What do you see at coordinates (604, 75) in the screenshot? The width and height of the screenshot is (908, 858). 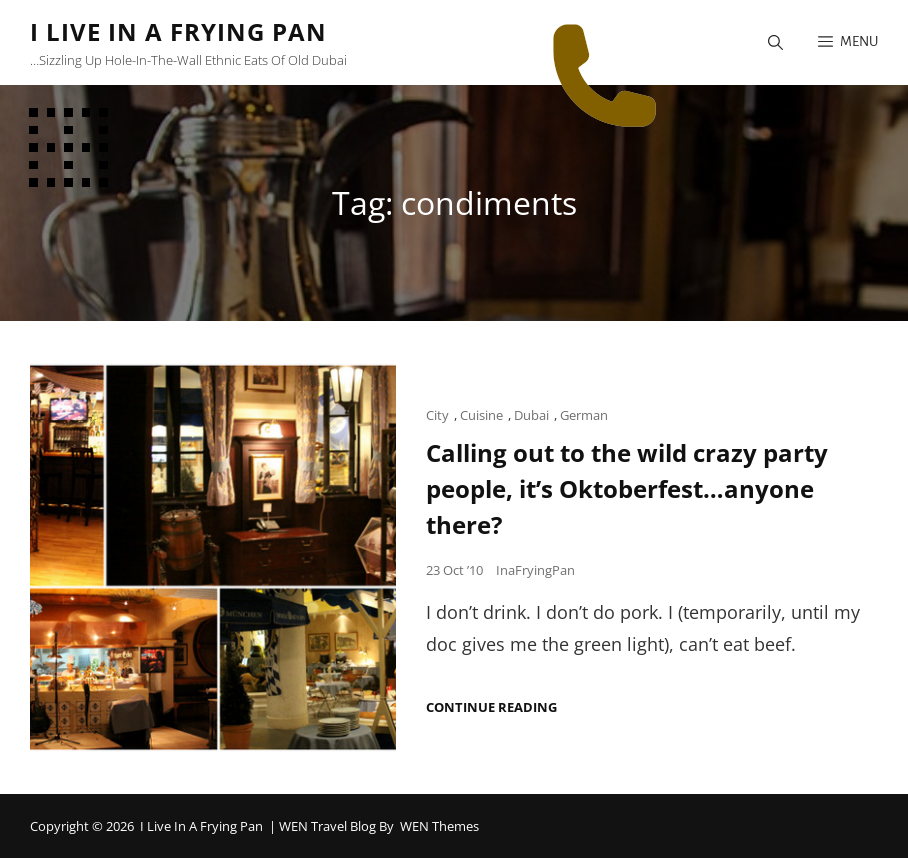 I see `make a phone call` at bounding box center [604, 75].